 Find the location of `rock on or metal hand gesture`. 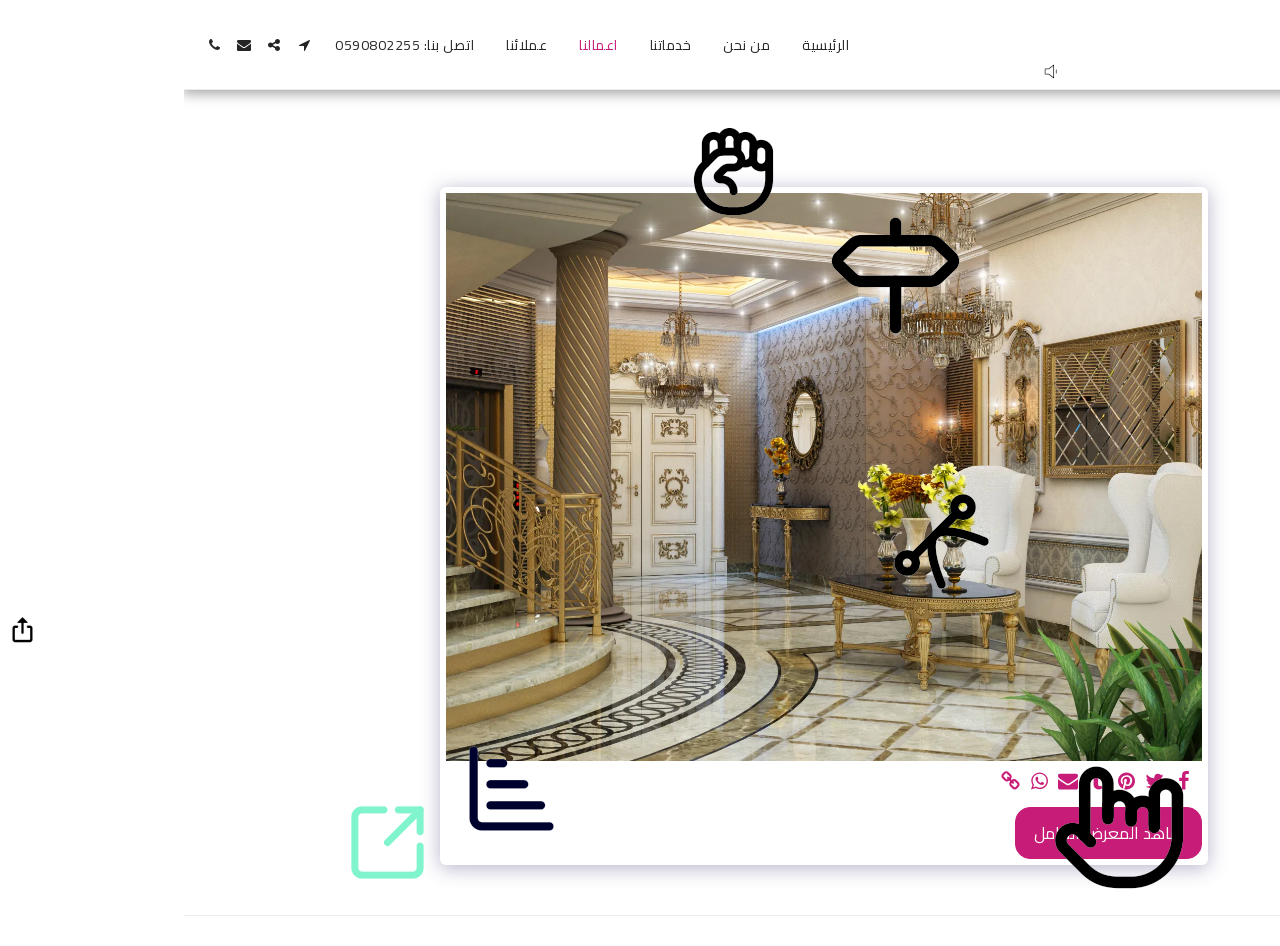

rock on or metal hand gesture is located at coordinates (1119, 824).